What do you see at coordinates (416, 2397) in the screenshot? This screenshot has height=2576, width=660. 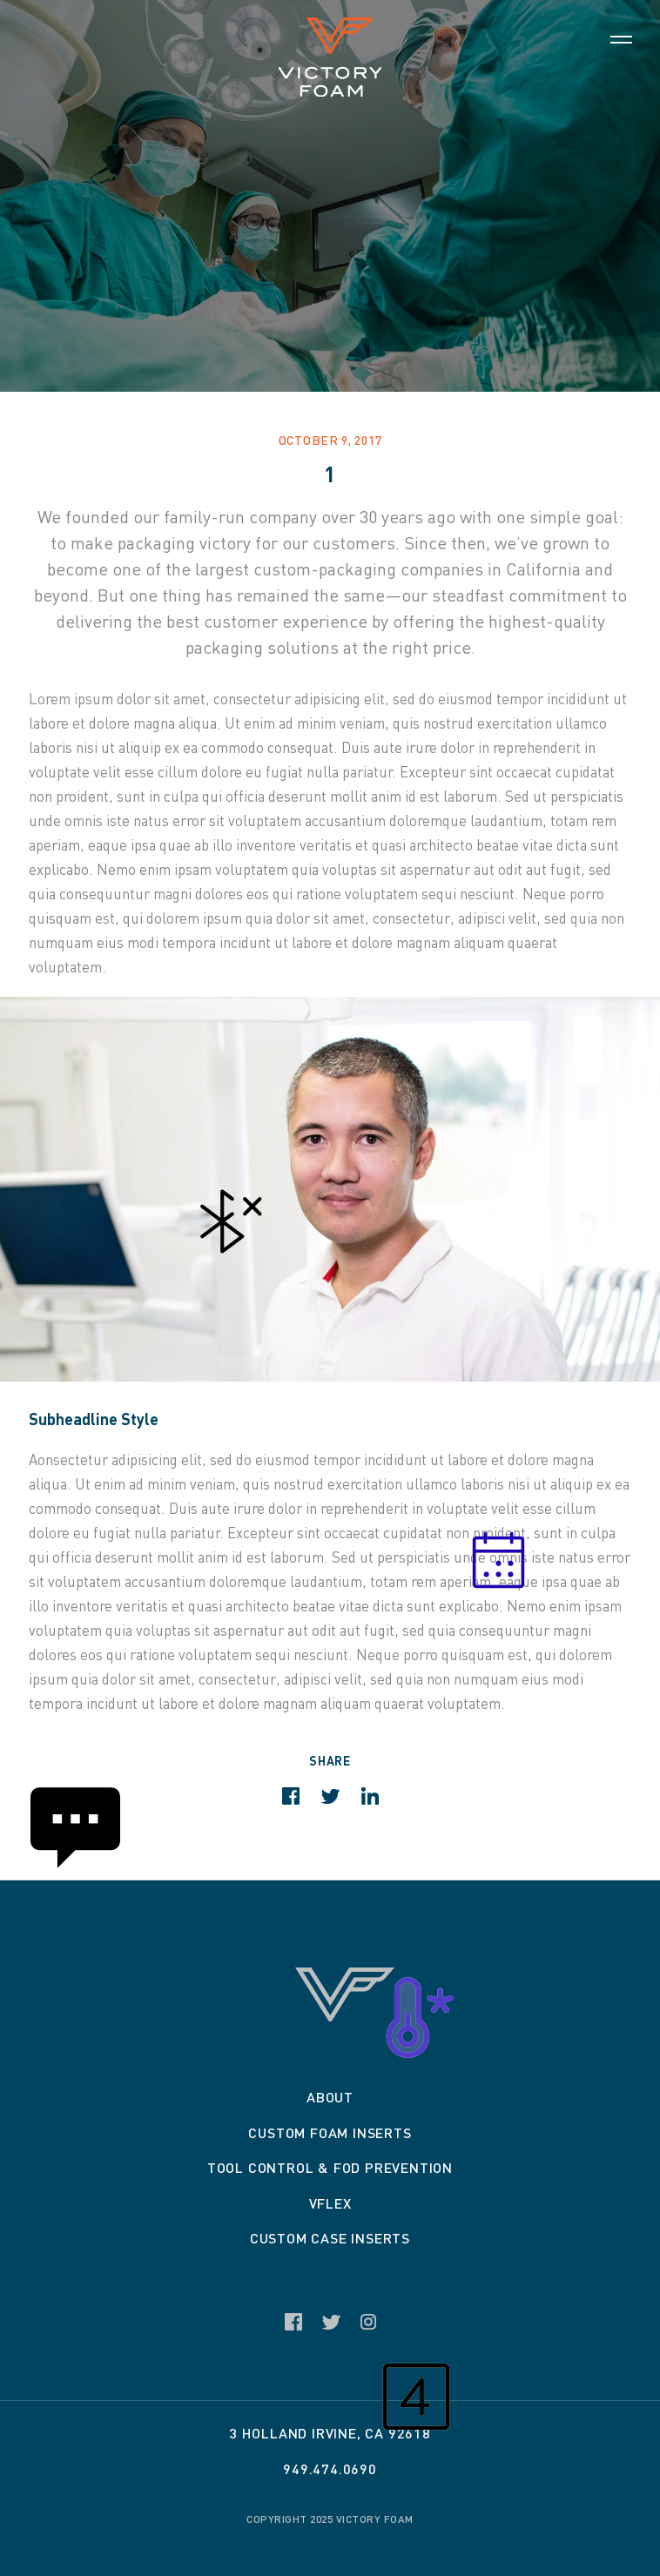 I see `select or input the number four` at bounding box center [416, 2397].